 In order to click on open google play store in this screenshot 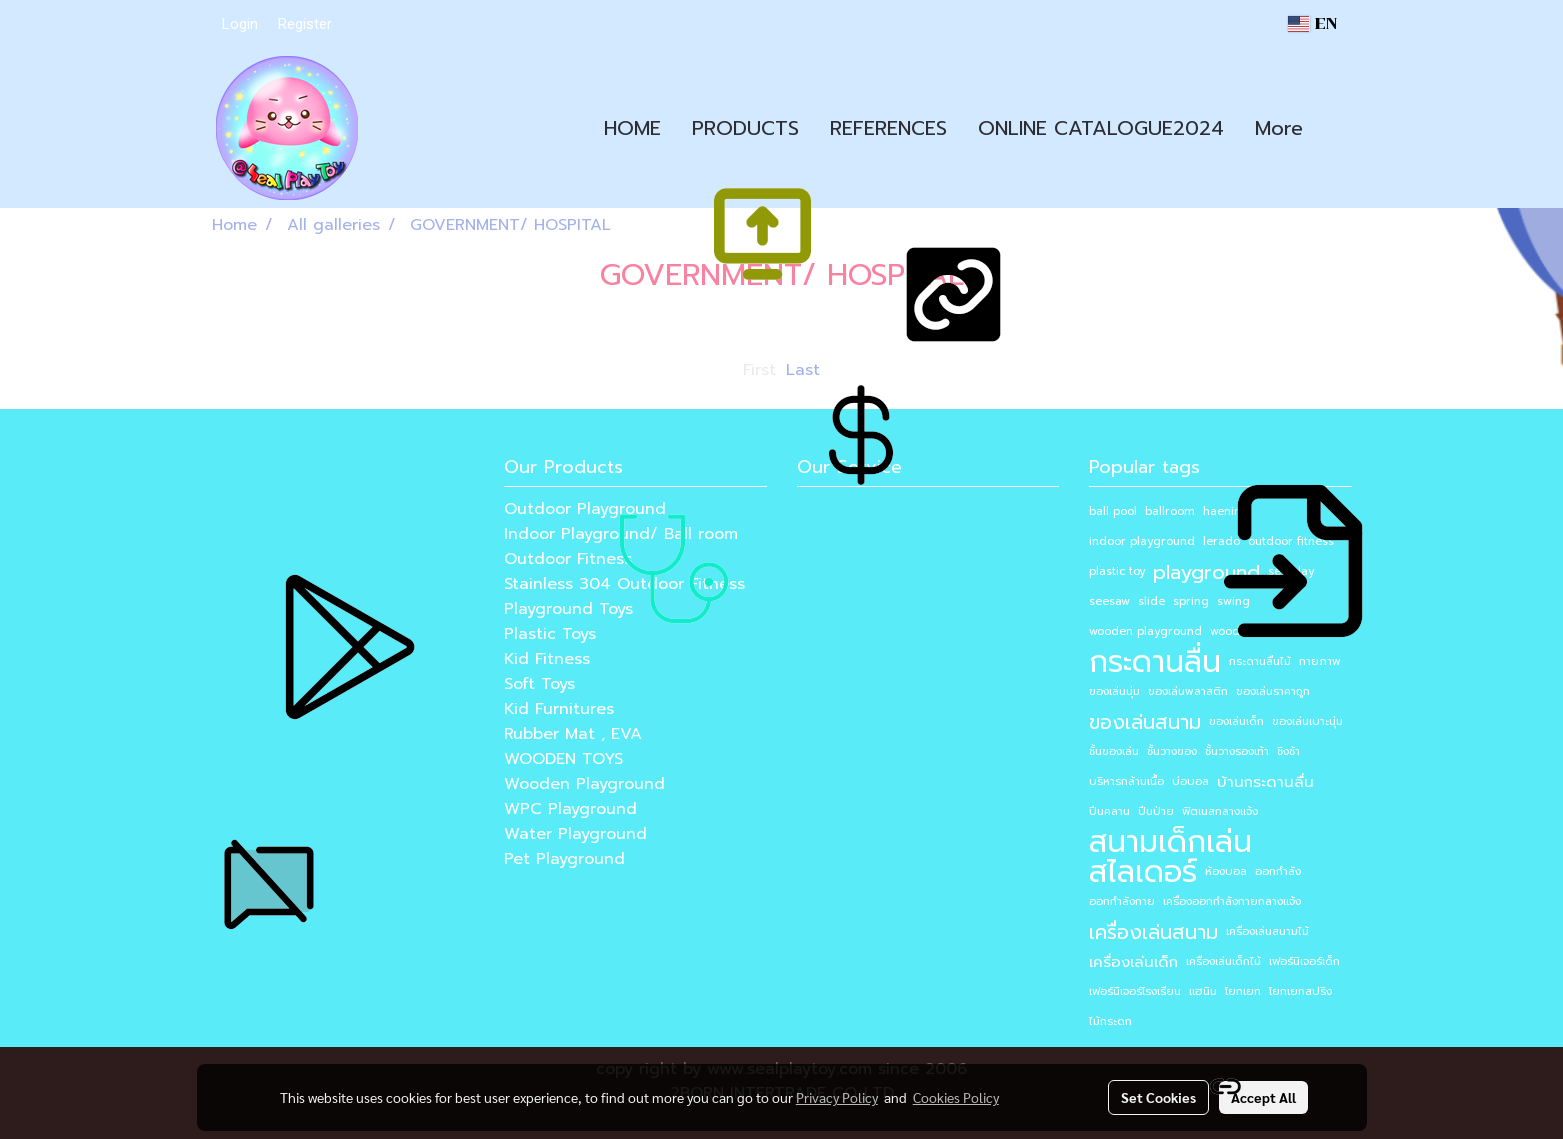, I will do `click(337, 647)`.